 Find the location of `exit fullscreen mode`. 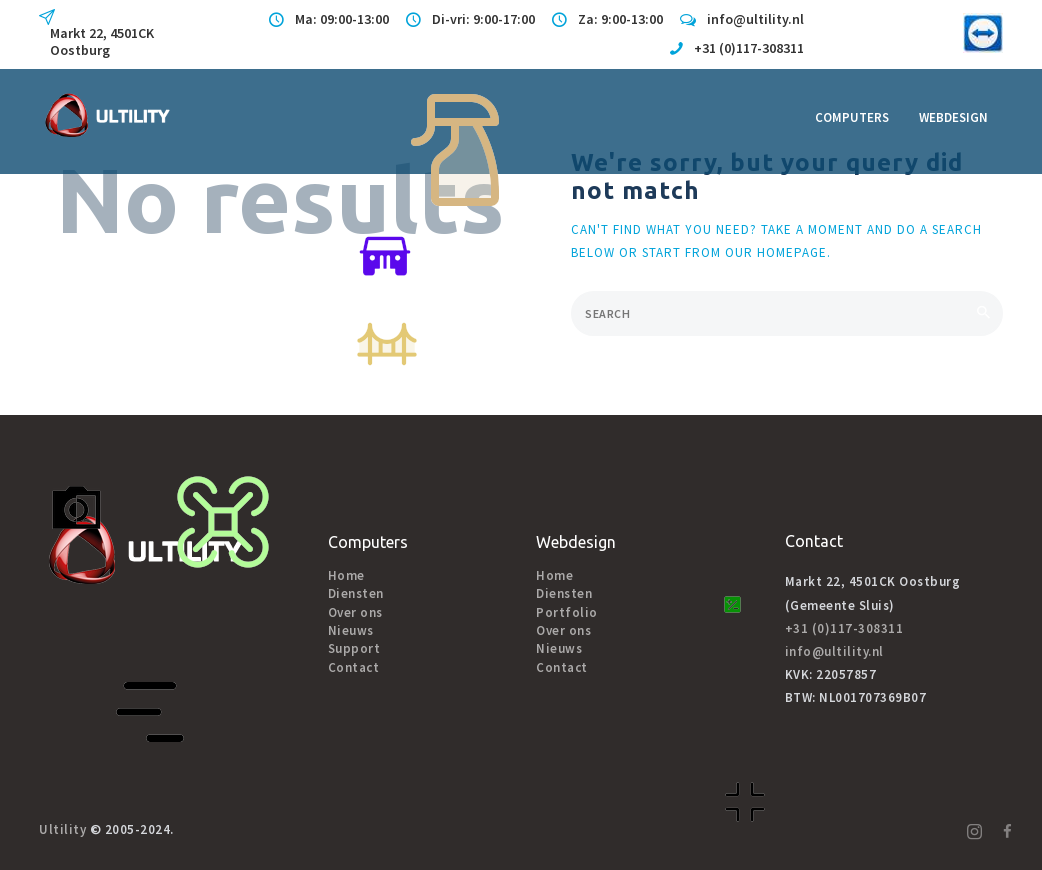

exit fullscreen mode is located at coordinates (745, 802).